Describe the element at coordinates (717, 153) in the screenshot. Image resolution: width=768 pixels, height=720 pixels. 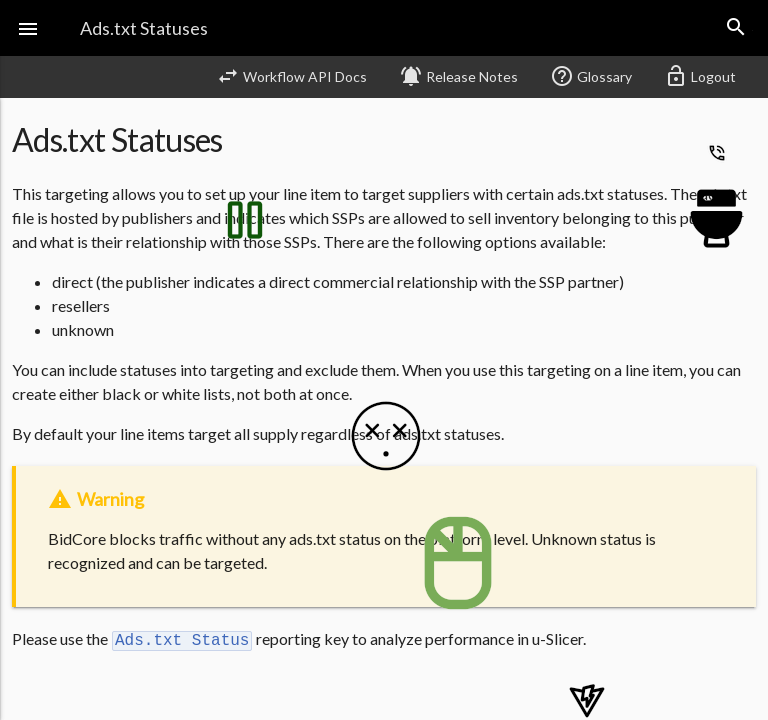
I see `indicates an active phone call in progress` at that location.